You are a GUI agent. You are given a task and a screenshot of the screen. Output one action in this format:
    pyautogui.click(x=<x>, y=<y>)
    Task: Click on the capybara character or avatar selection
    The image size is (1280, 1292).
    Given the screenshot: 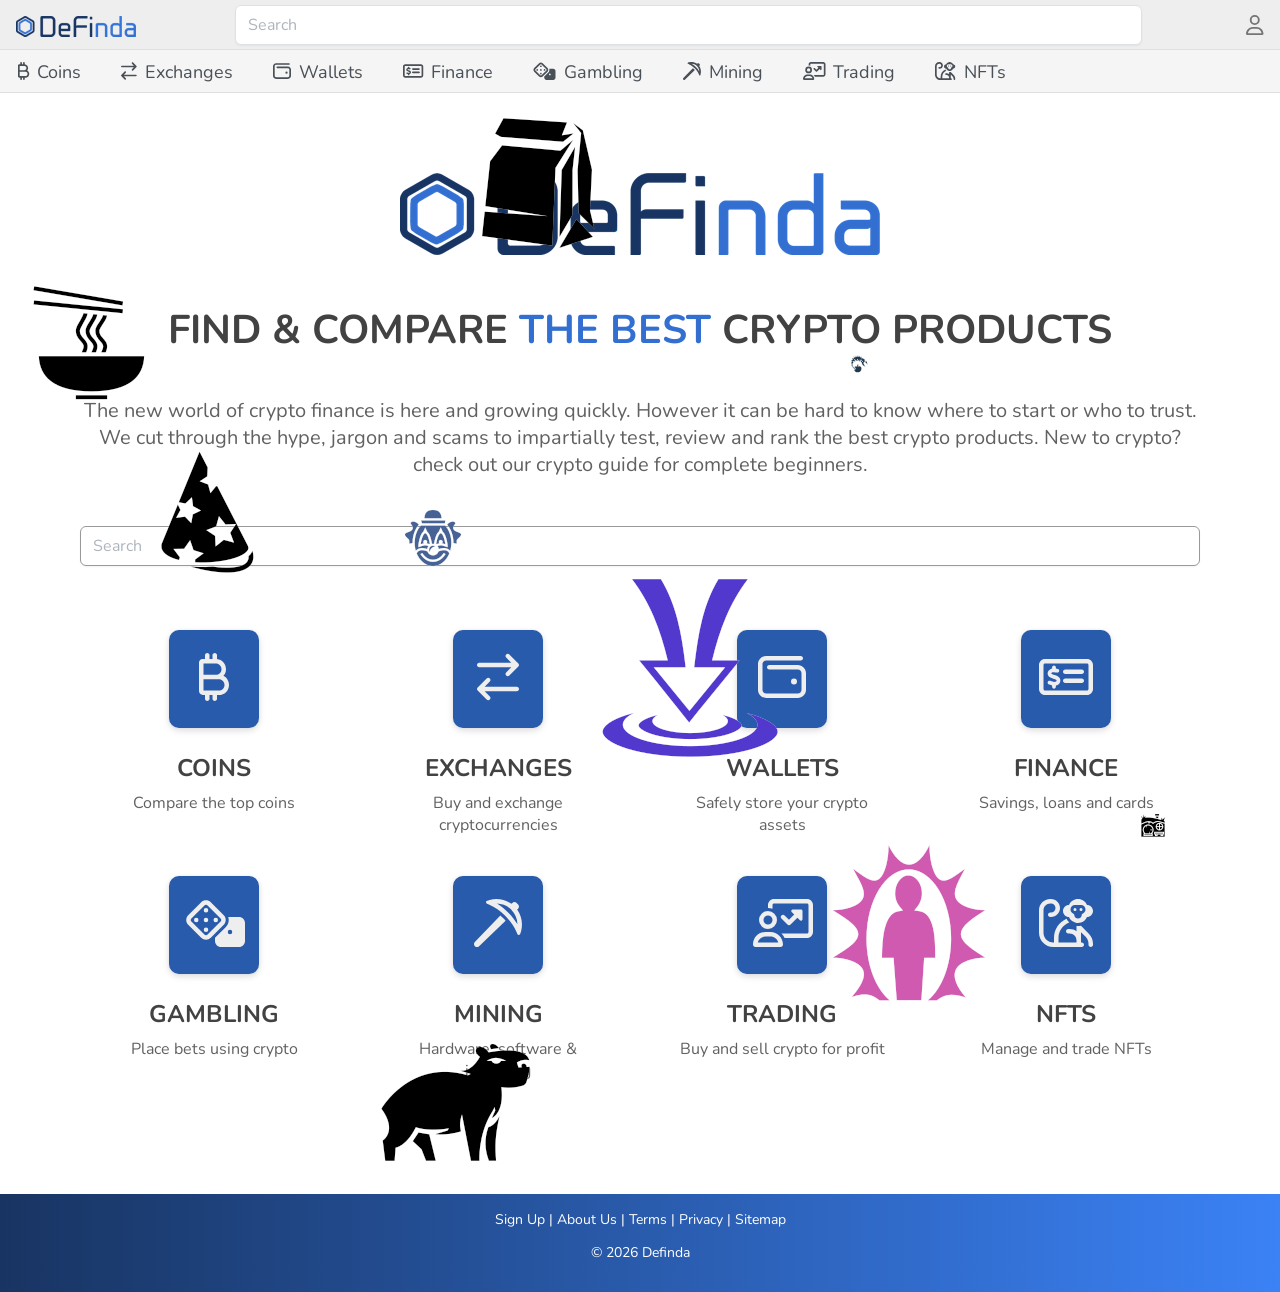 What is the action you would take?
    pyautogui.click(x=454, y=1102)
    